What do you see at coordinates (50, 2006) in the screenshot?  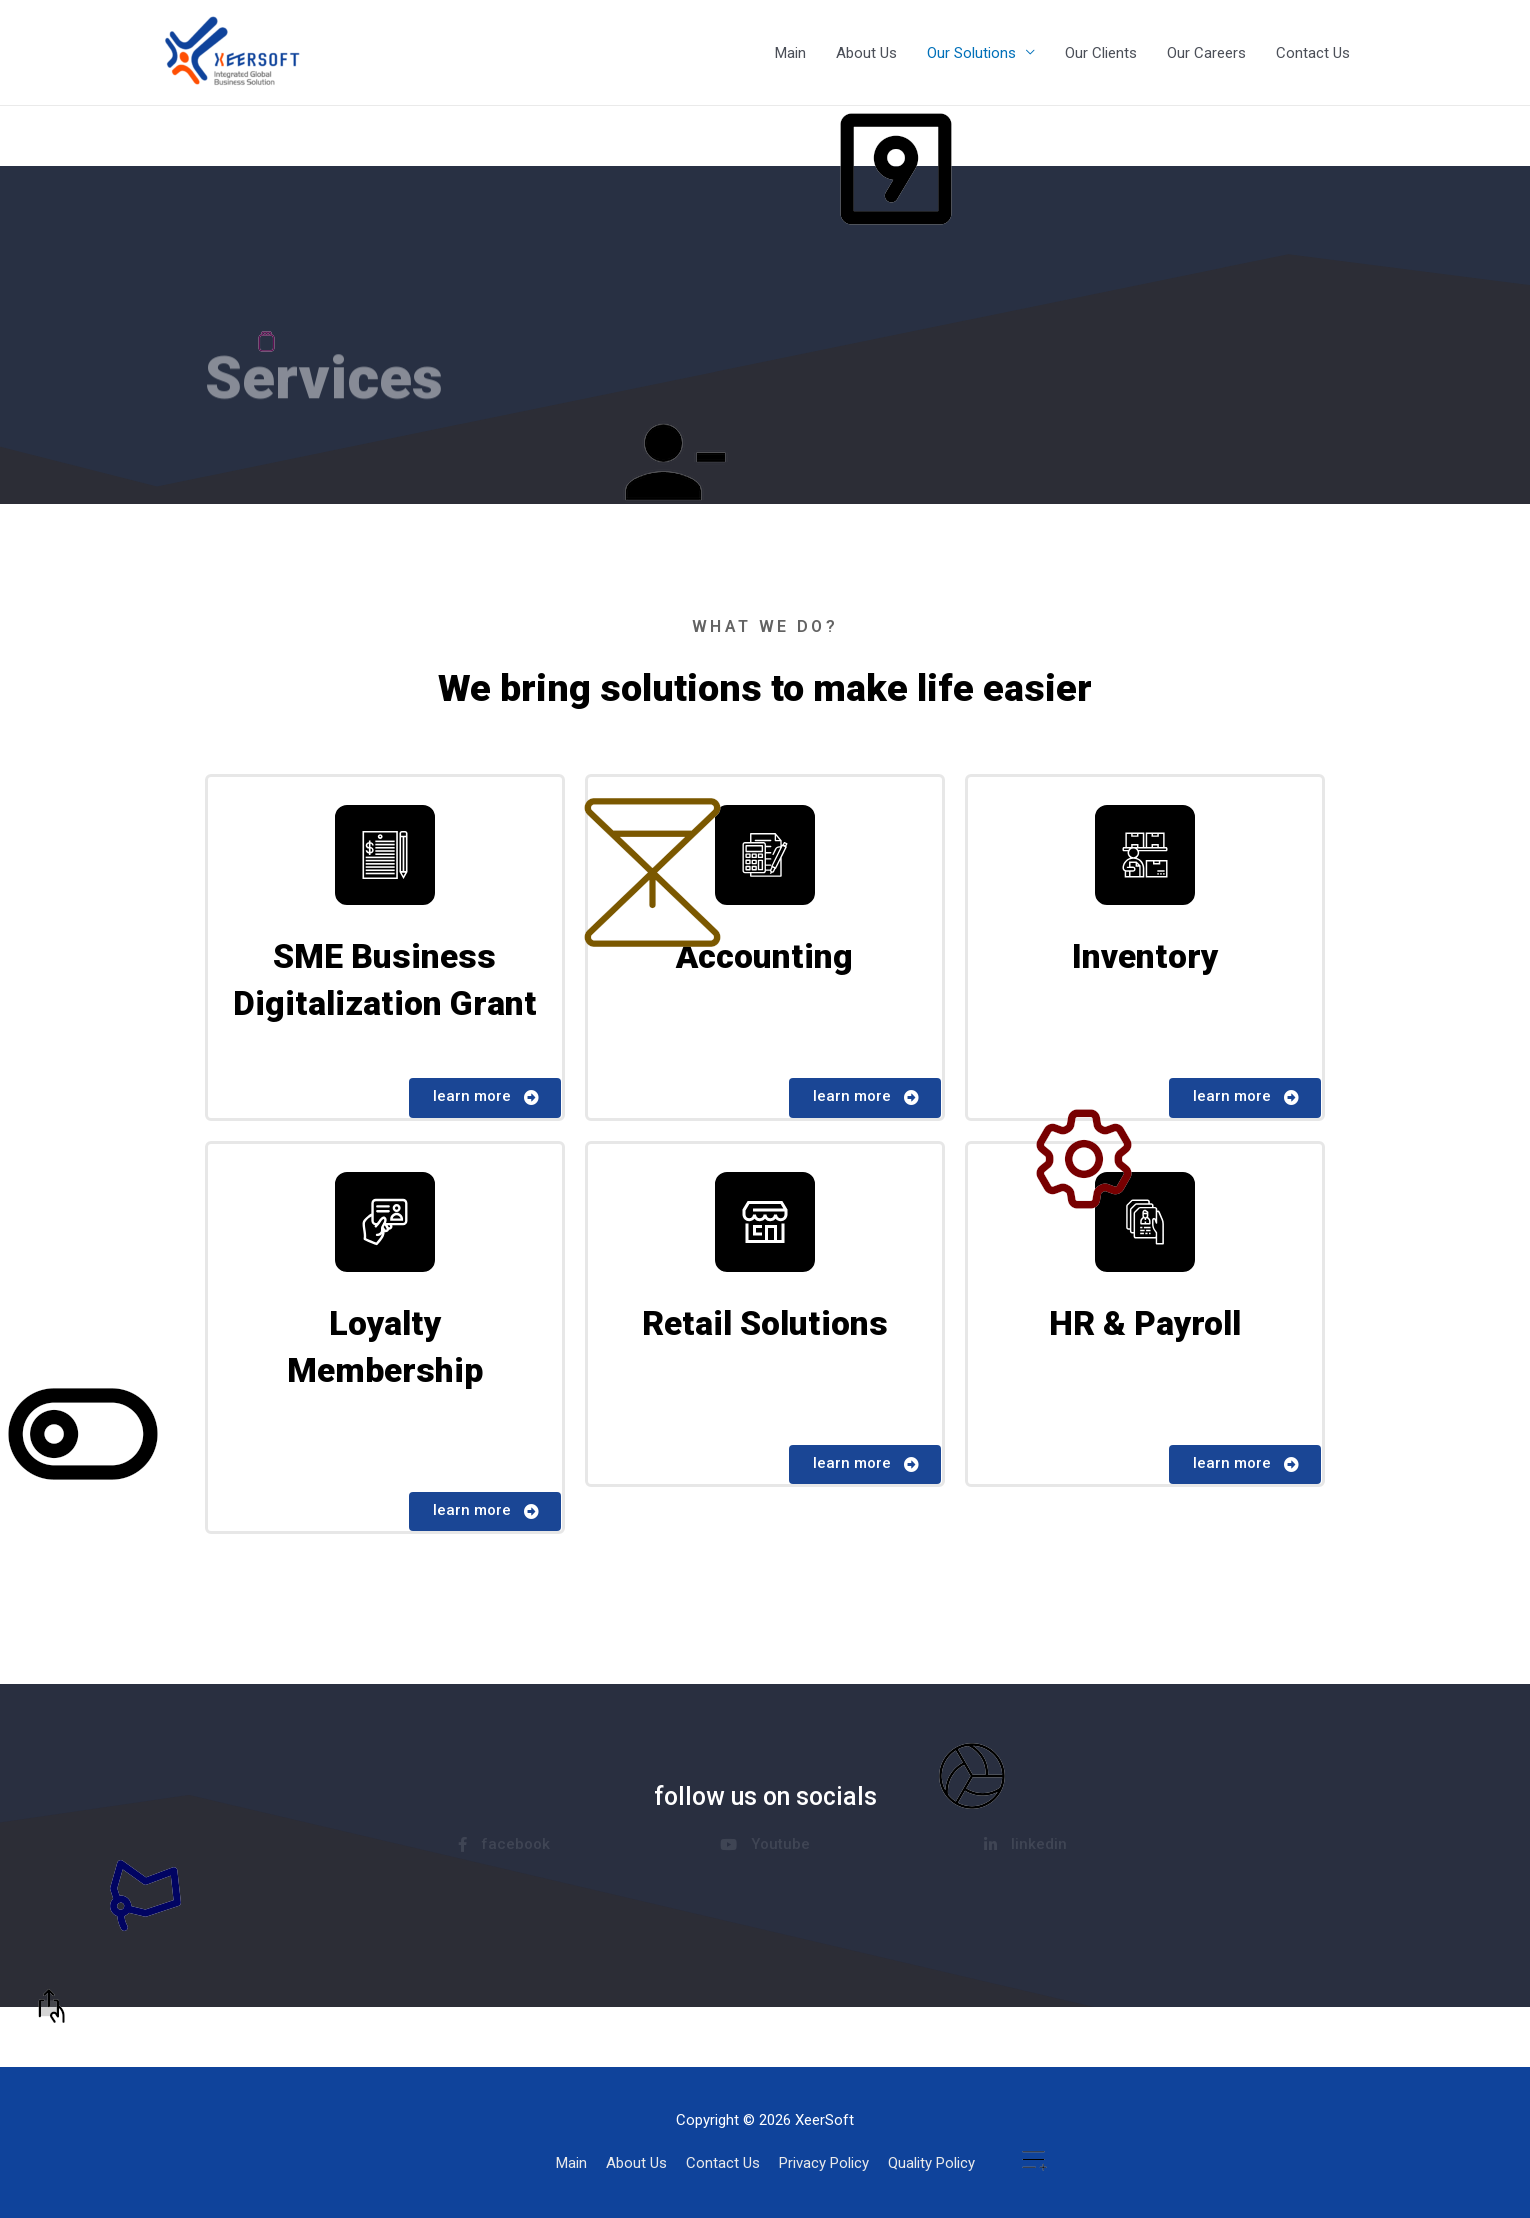 I see `deposit or upload funds manually` at bounding box center [50, 2006].